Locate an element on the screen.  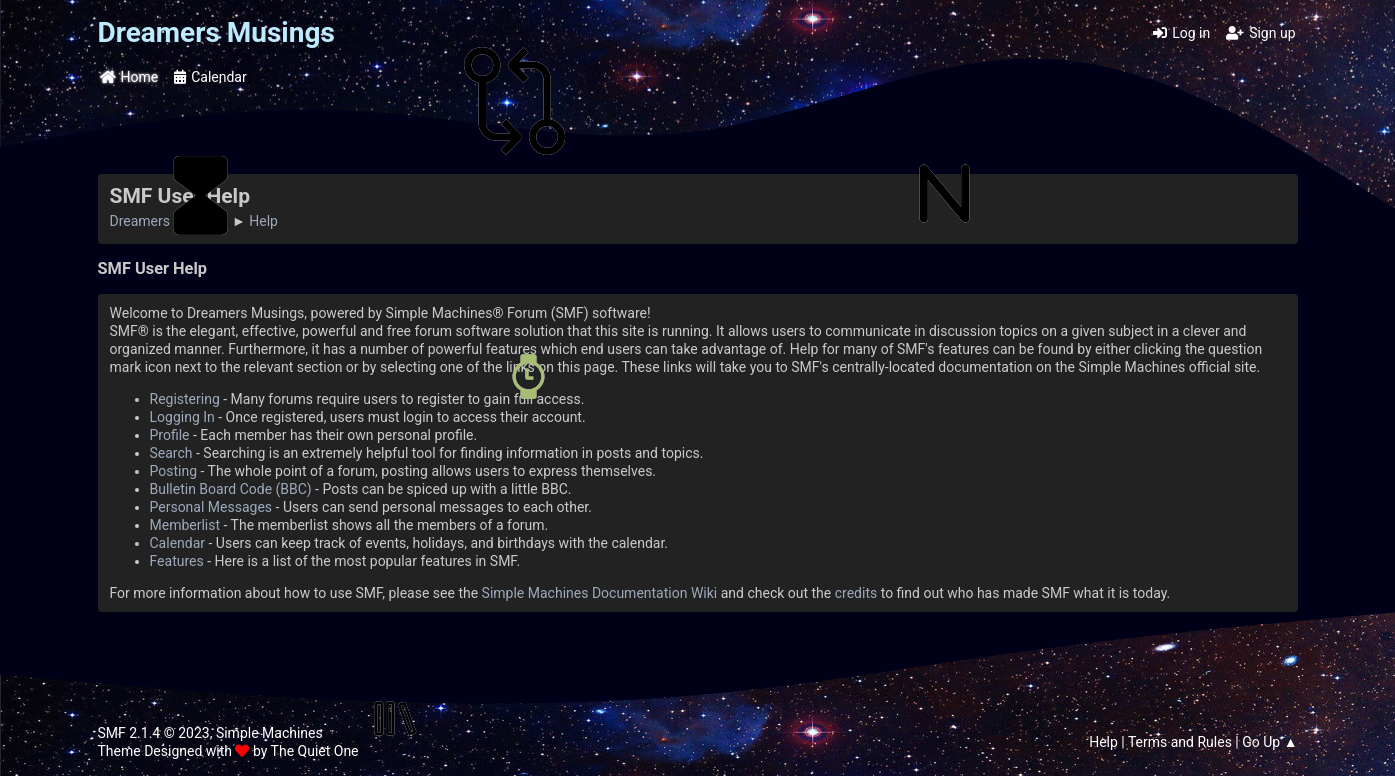
indicates loading or processing in progress is located at coordinates (200, 195).